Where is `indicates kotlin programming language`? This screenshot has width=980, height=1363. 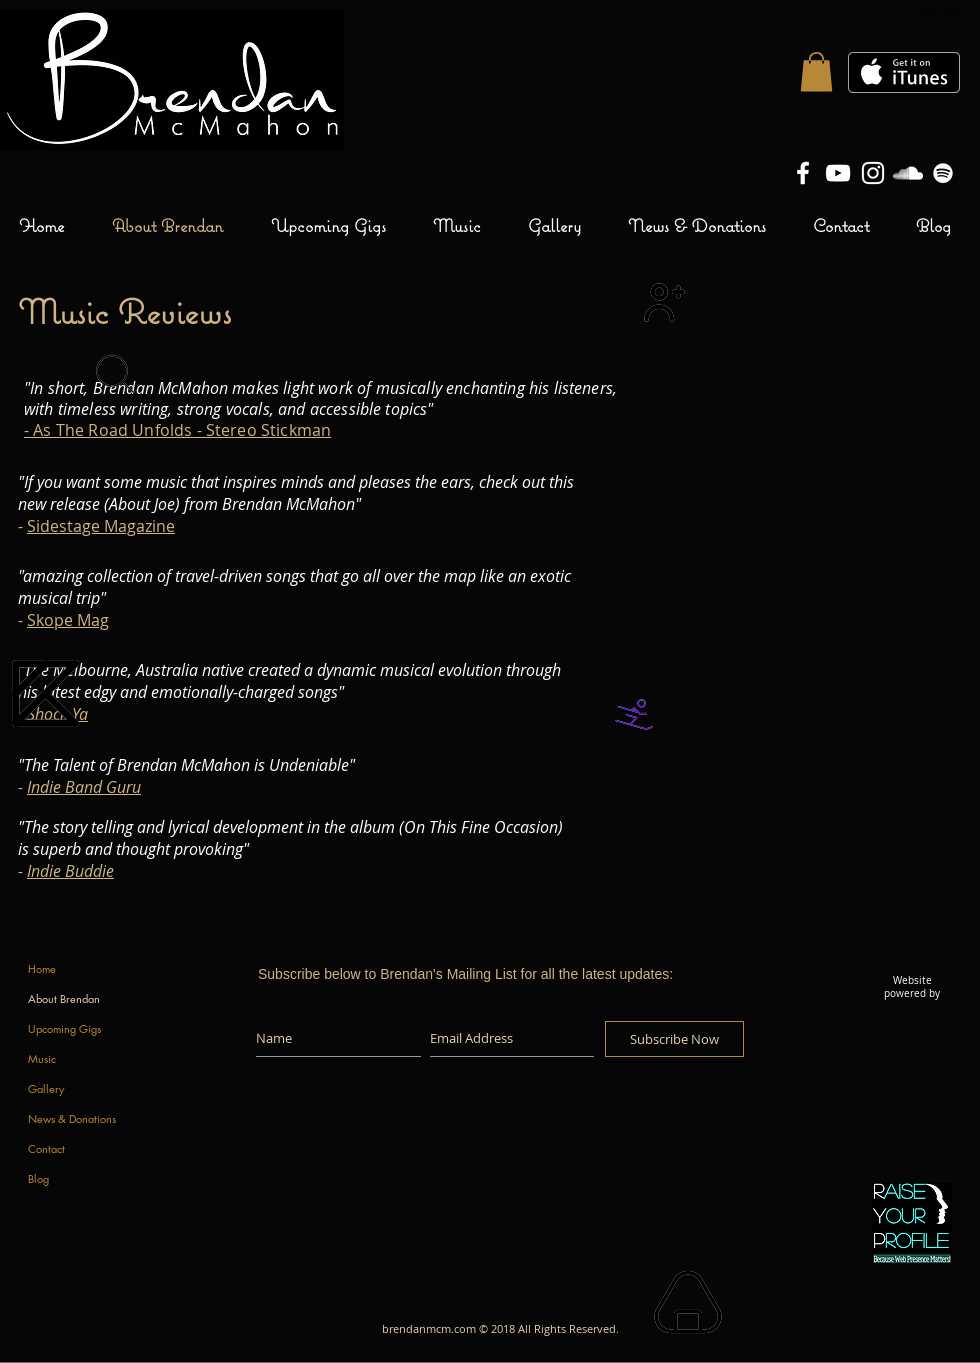
indicates kotlin programming language is located at coordinates (45, 693).